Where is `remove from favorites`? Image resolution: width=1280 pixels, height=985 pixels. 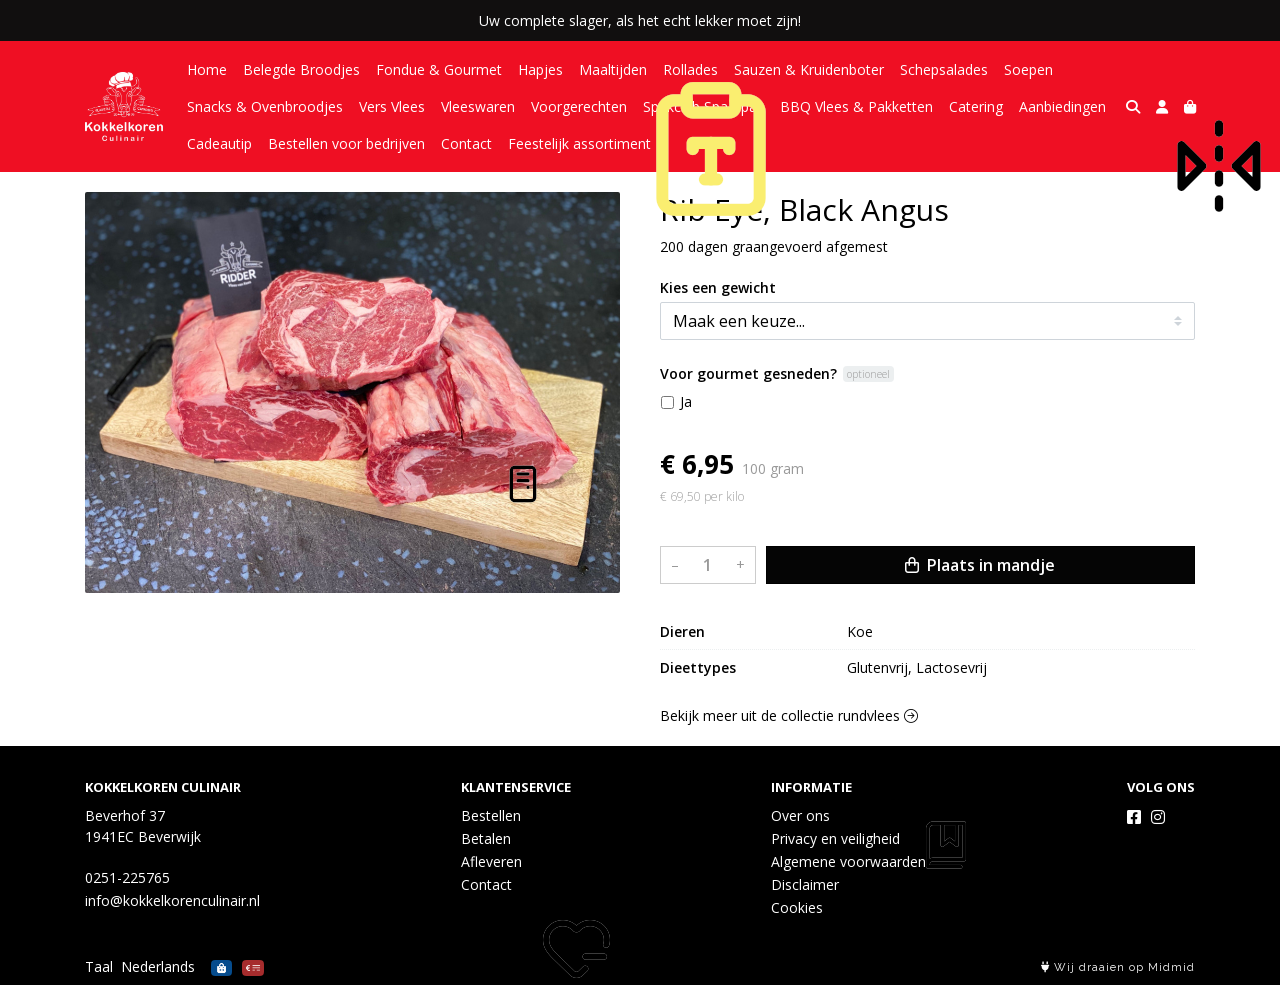
remove from favorites is located at coordinates (576, 947).